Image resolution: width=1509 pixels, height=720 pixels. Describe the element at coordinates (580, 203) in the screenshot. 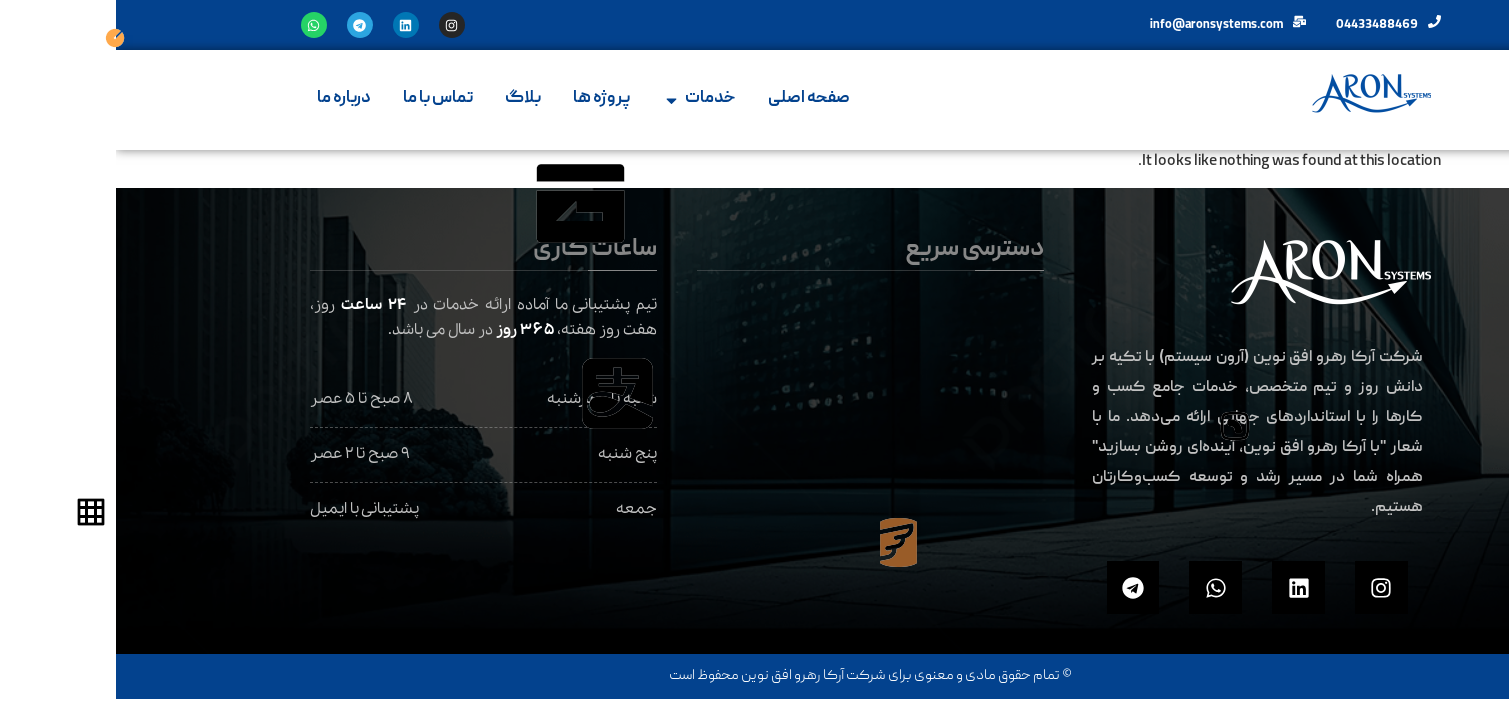

I see `request a refund for a transaction` at that location.